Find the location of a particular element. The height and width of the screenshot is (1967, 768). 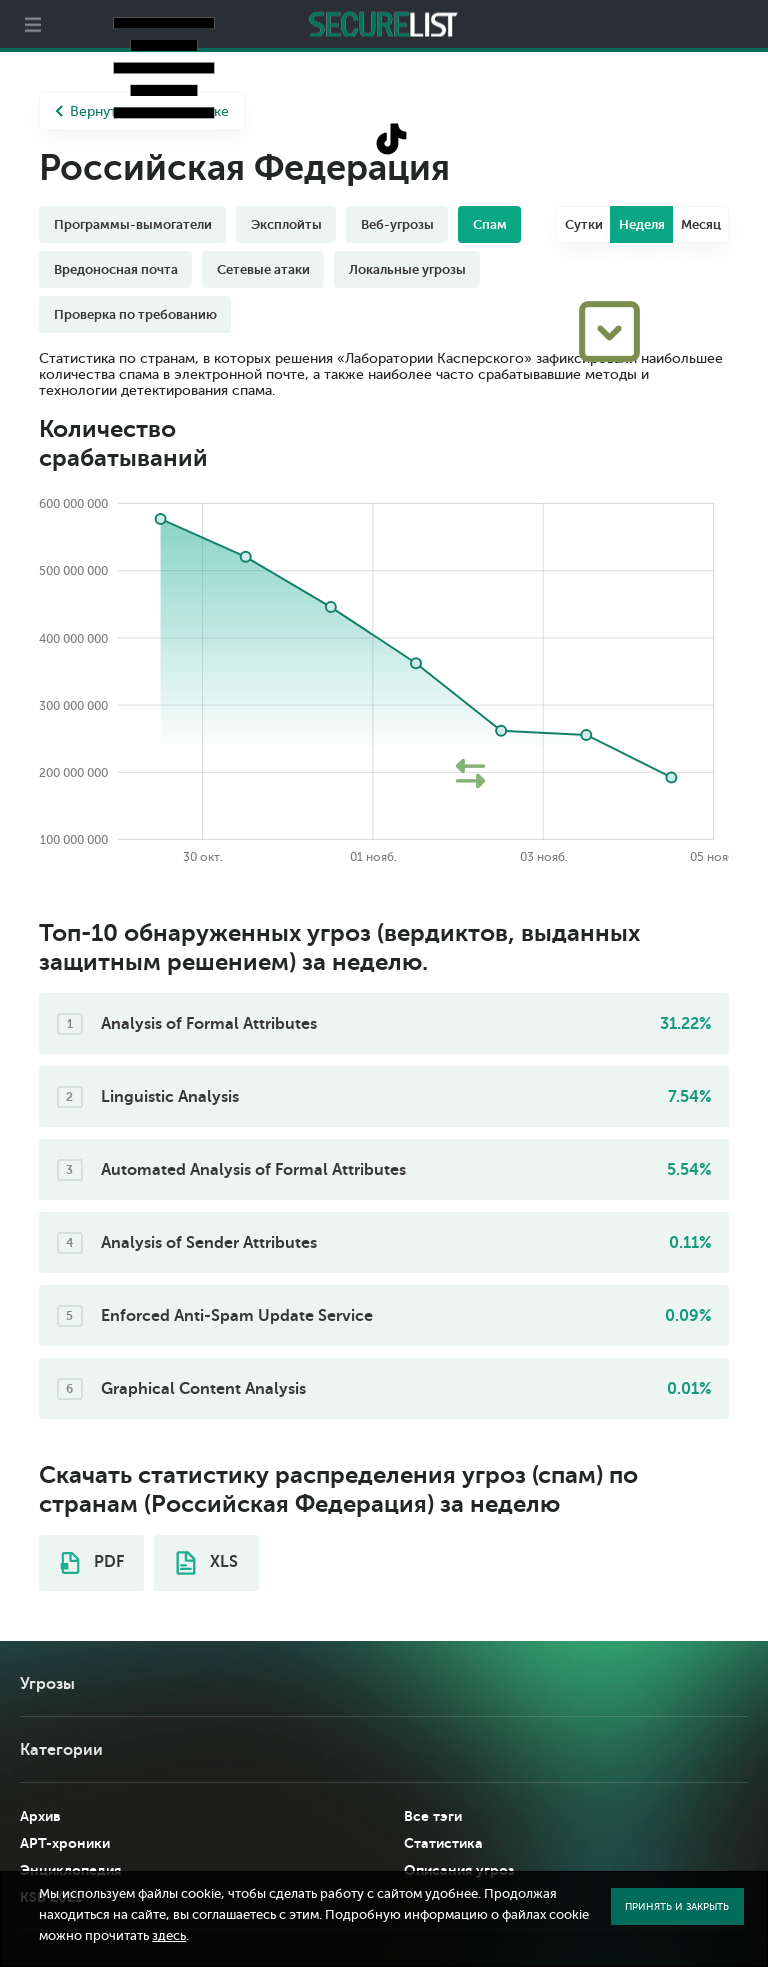

open a dropdown menu is located at coordinates (609, 331).